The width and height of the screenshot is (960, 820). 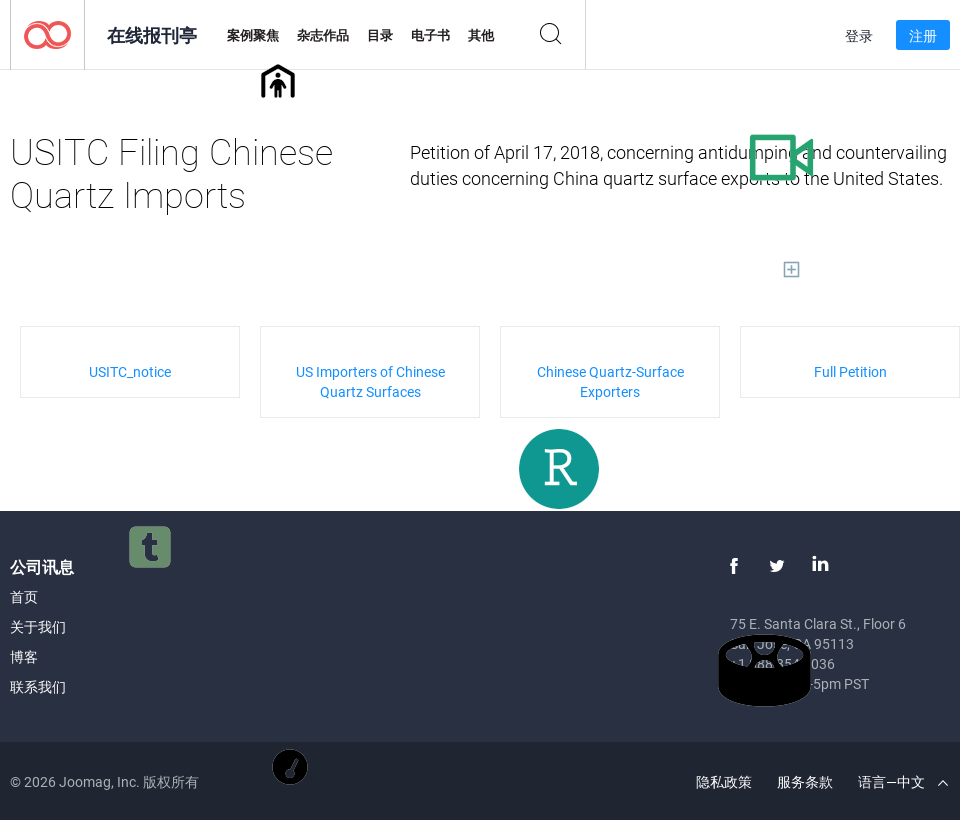 What do you see at coordinates (559, 469) in the screenshot?
I see `open RStudio IDE application` at bounding box center [559, 469].